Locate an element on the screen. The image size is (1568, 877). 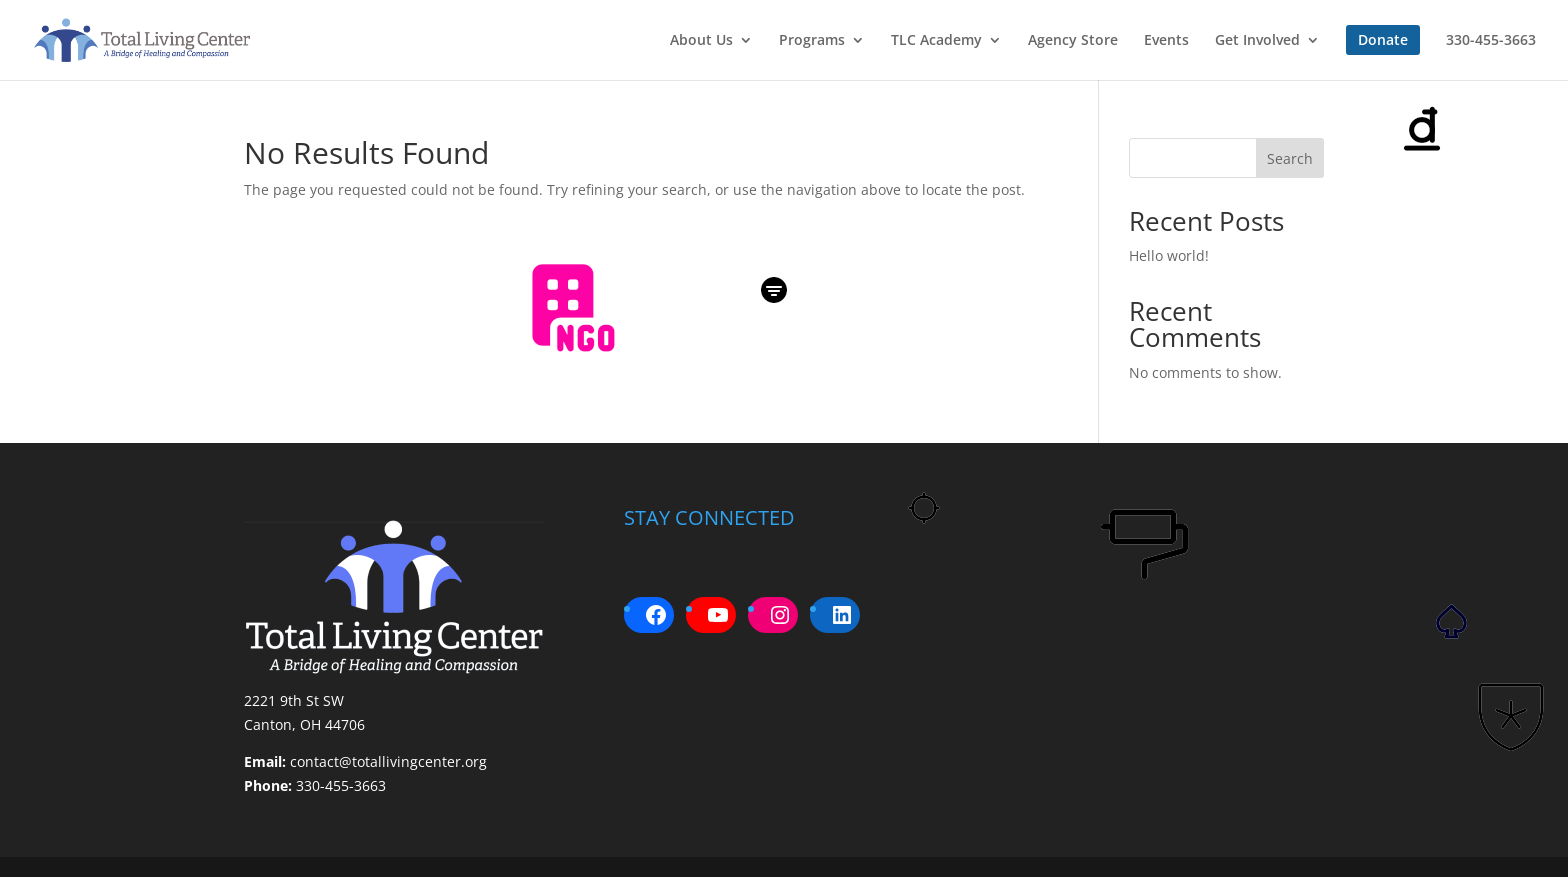
view security rating or trust status is located at coordinates (1511, 713).